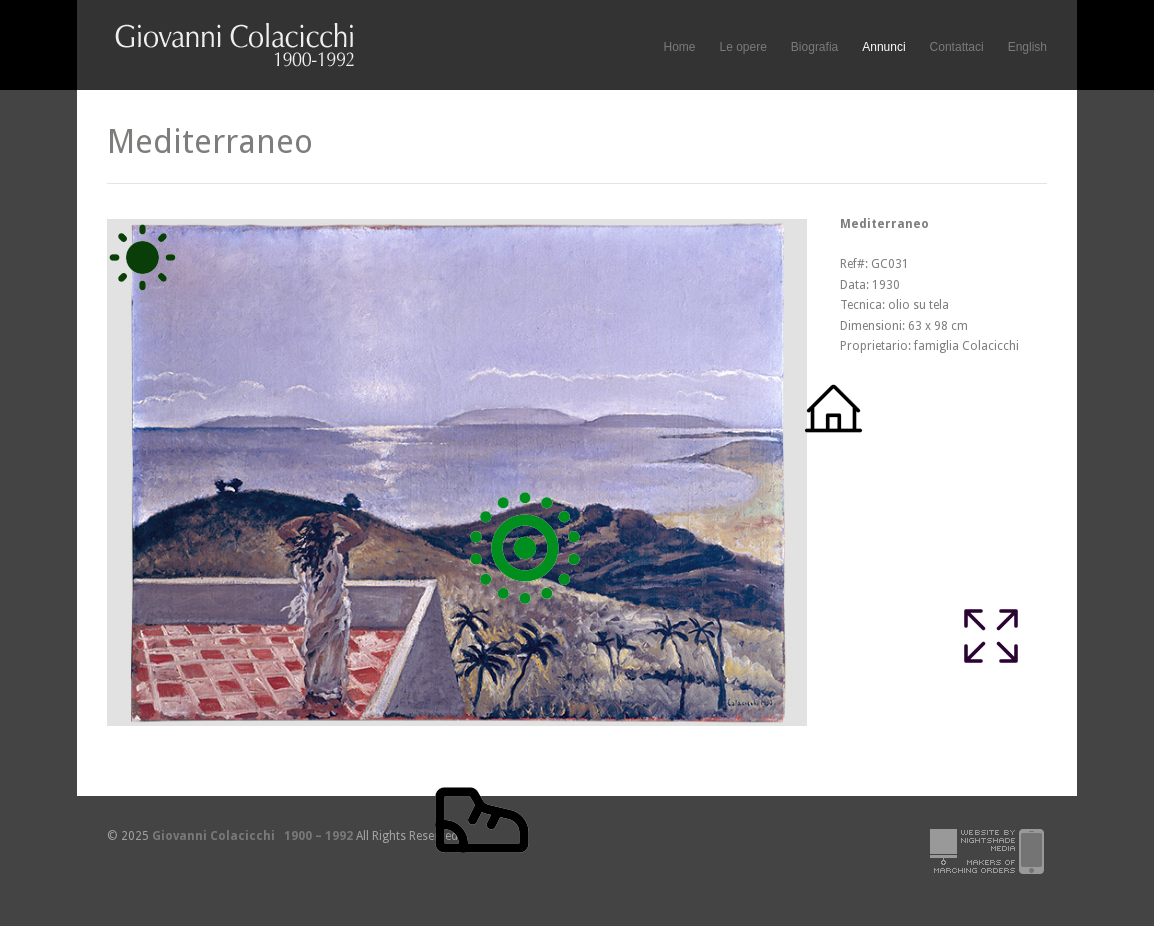  What do you see at coordinates (525, 548) in the screenshot?
I see `capture a live photo` at bounding box center [525, 548].